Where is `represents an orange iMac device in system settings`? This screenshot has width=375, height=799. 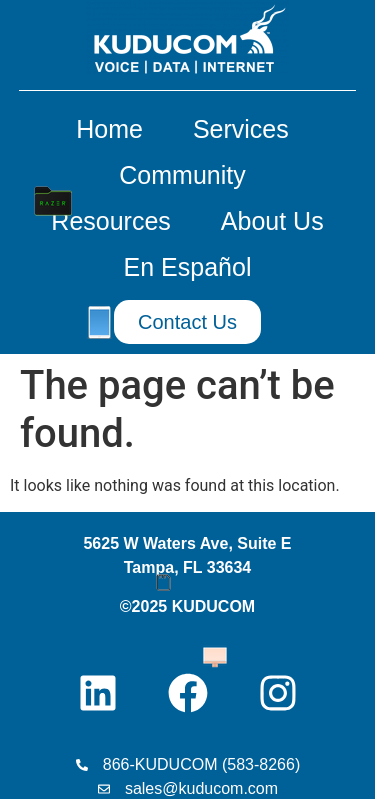
represents an orange iMac device in system settings is located at coordinates (215, 657).